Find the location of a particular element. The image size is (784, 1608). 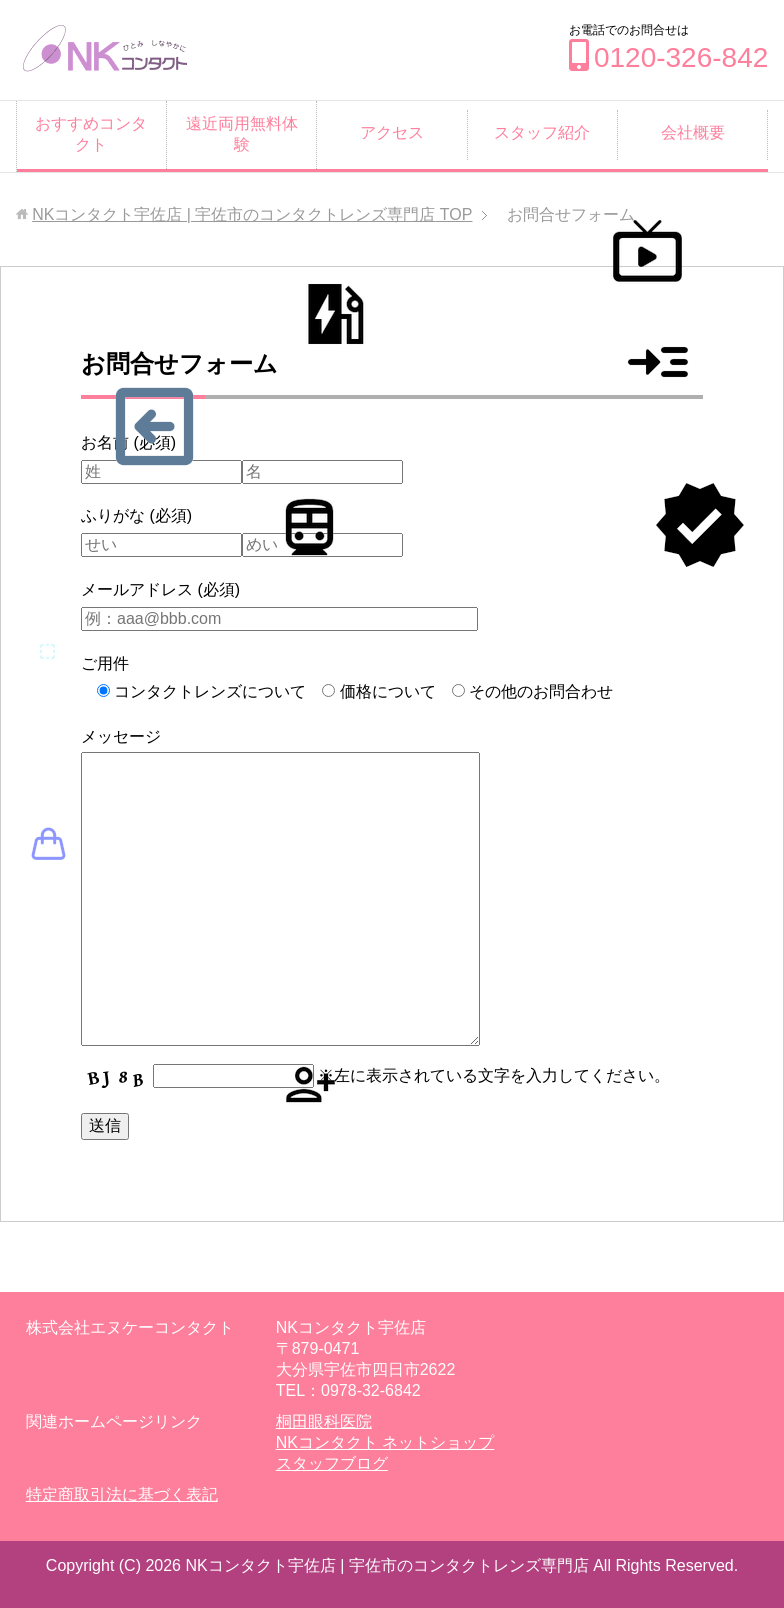

get public transit directions is located at coordinates (309, 528).